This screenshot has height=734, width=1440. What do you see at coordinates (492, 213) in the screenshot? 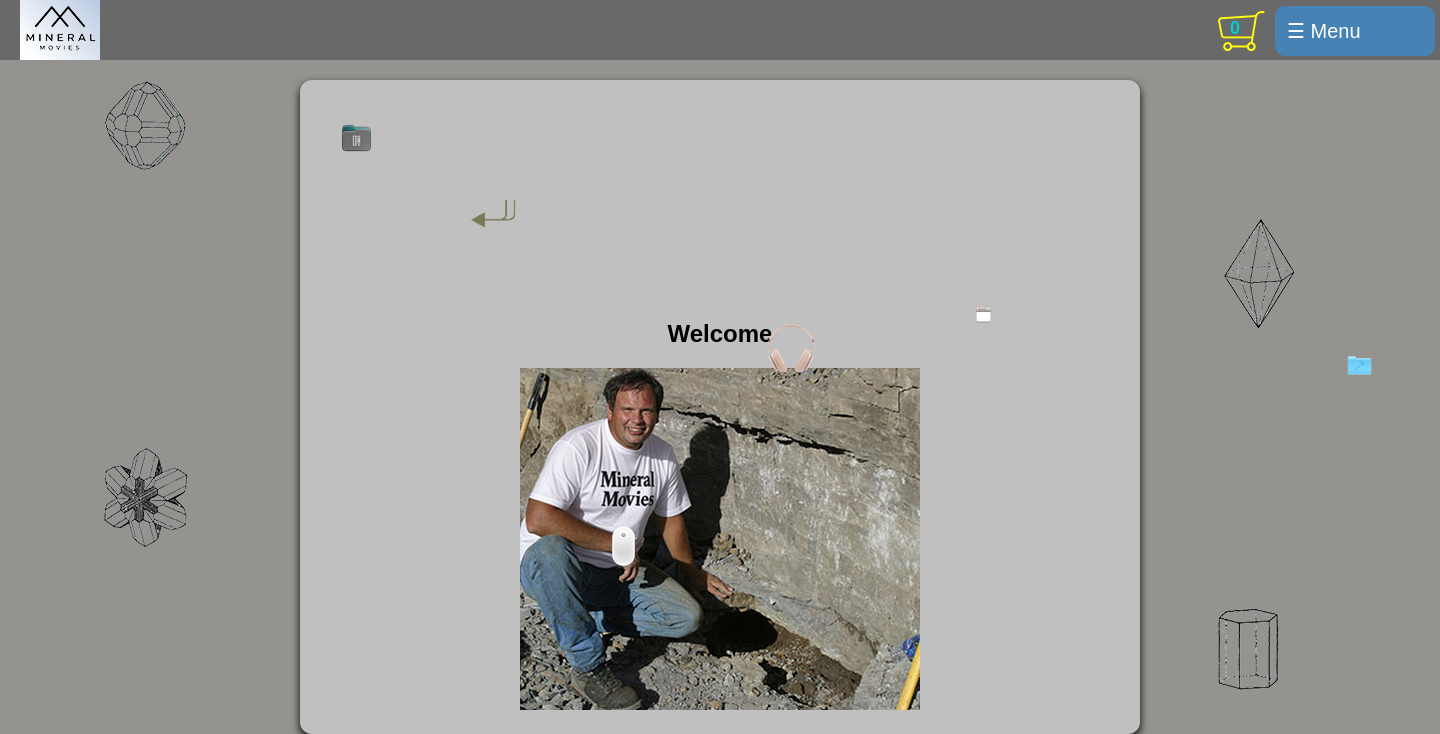
I see `reply to all recipients of an email` at bounding box center [492, 213].